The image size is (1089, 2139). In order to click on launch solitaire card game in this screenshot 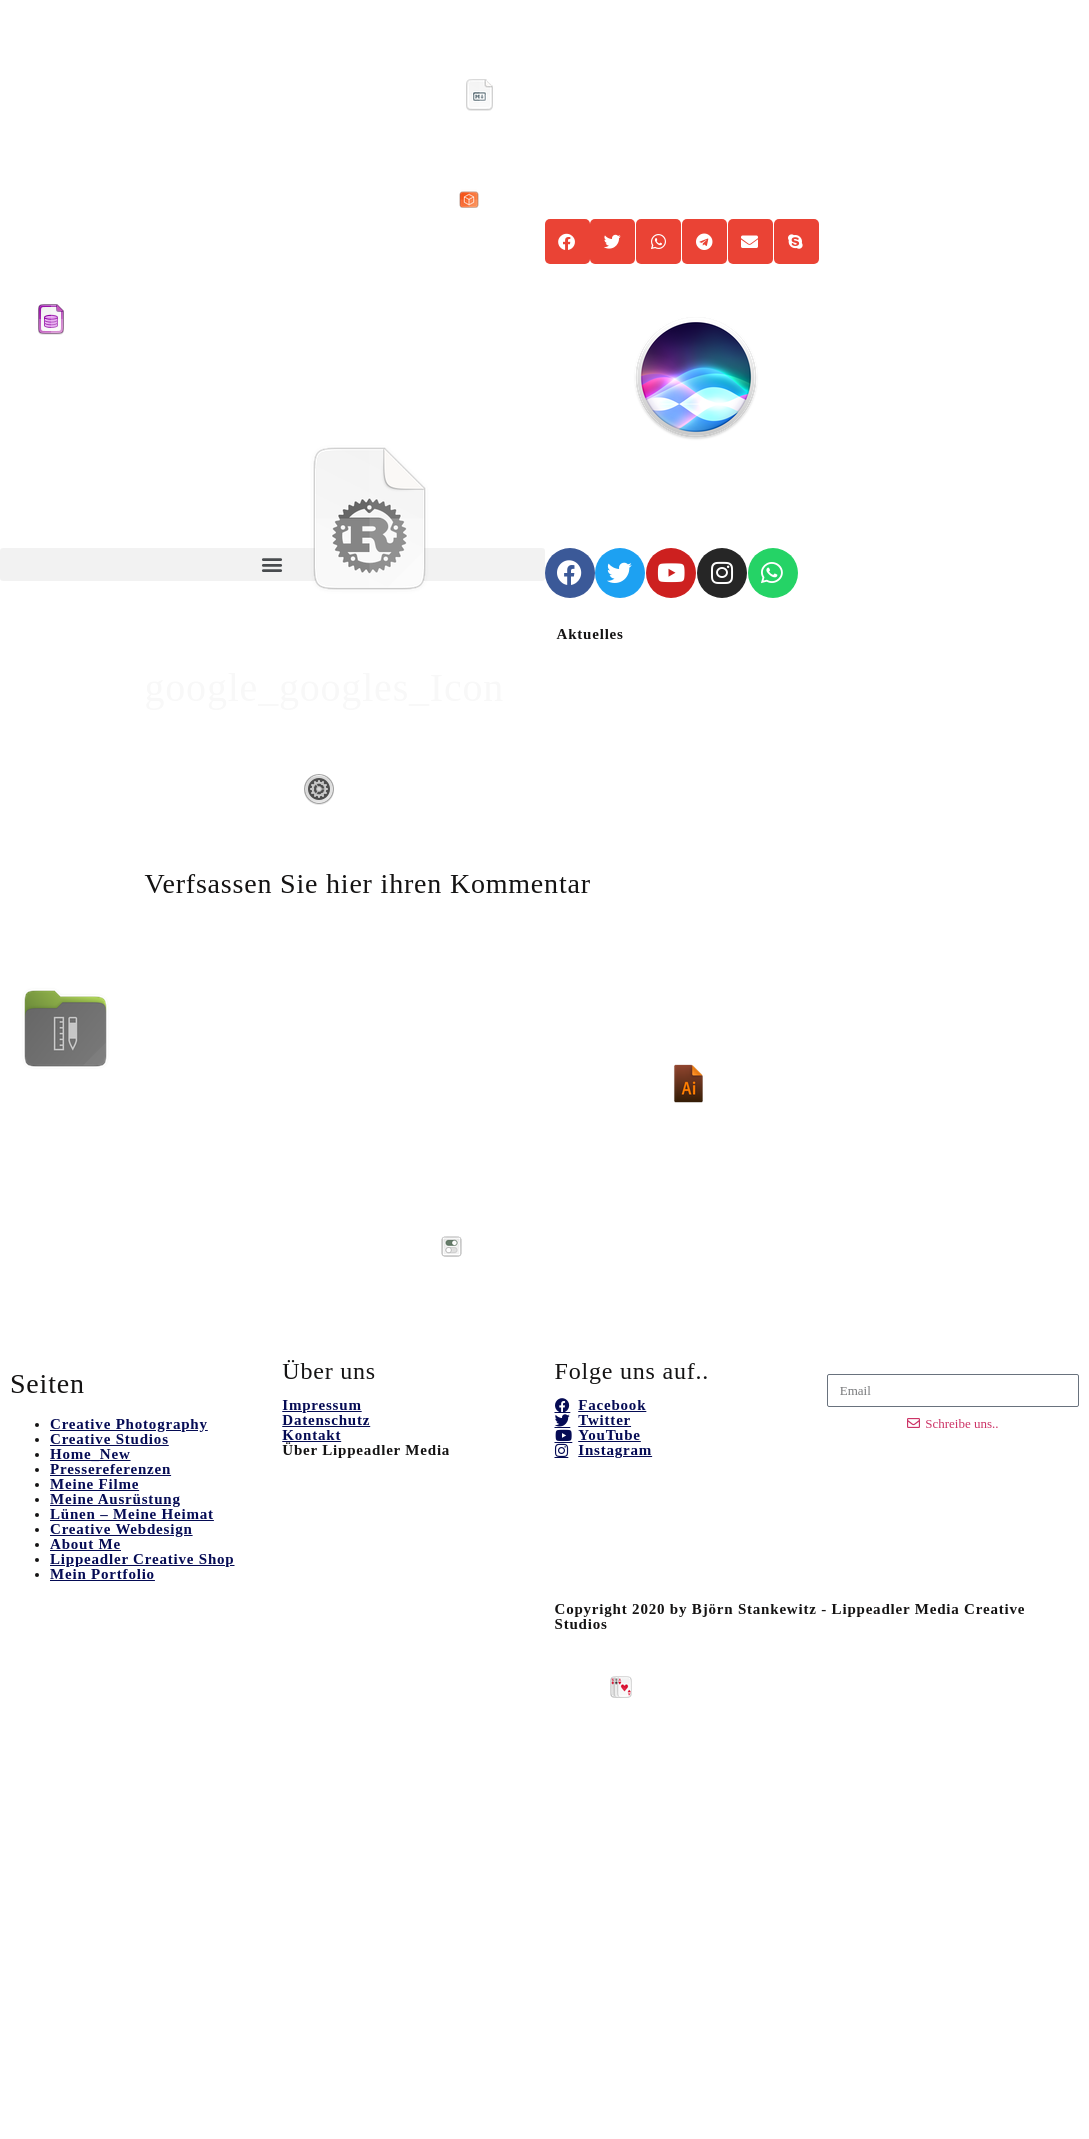, I will do `click(621, 1687)`.